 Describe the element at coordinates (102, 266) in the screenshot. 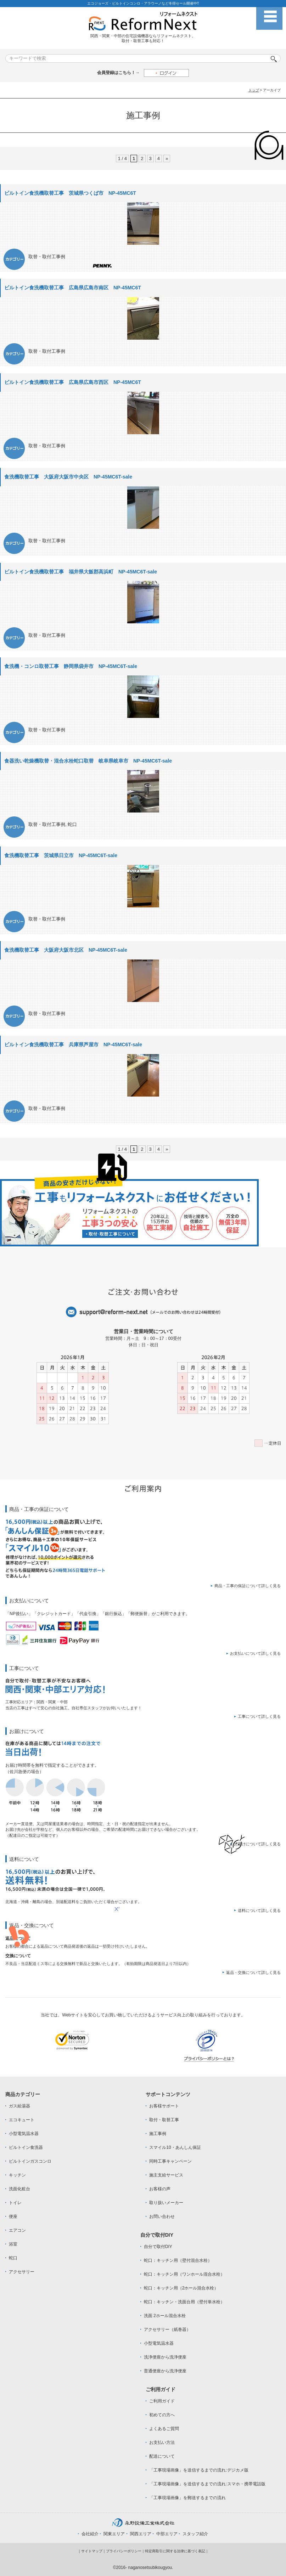

I see `open the Penny app or website` at that location.